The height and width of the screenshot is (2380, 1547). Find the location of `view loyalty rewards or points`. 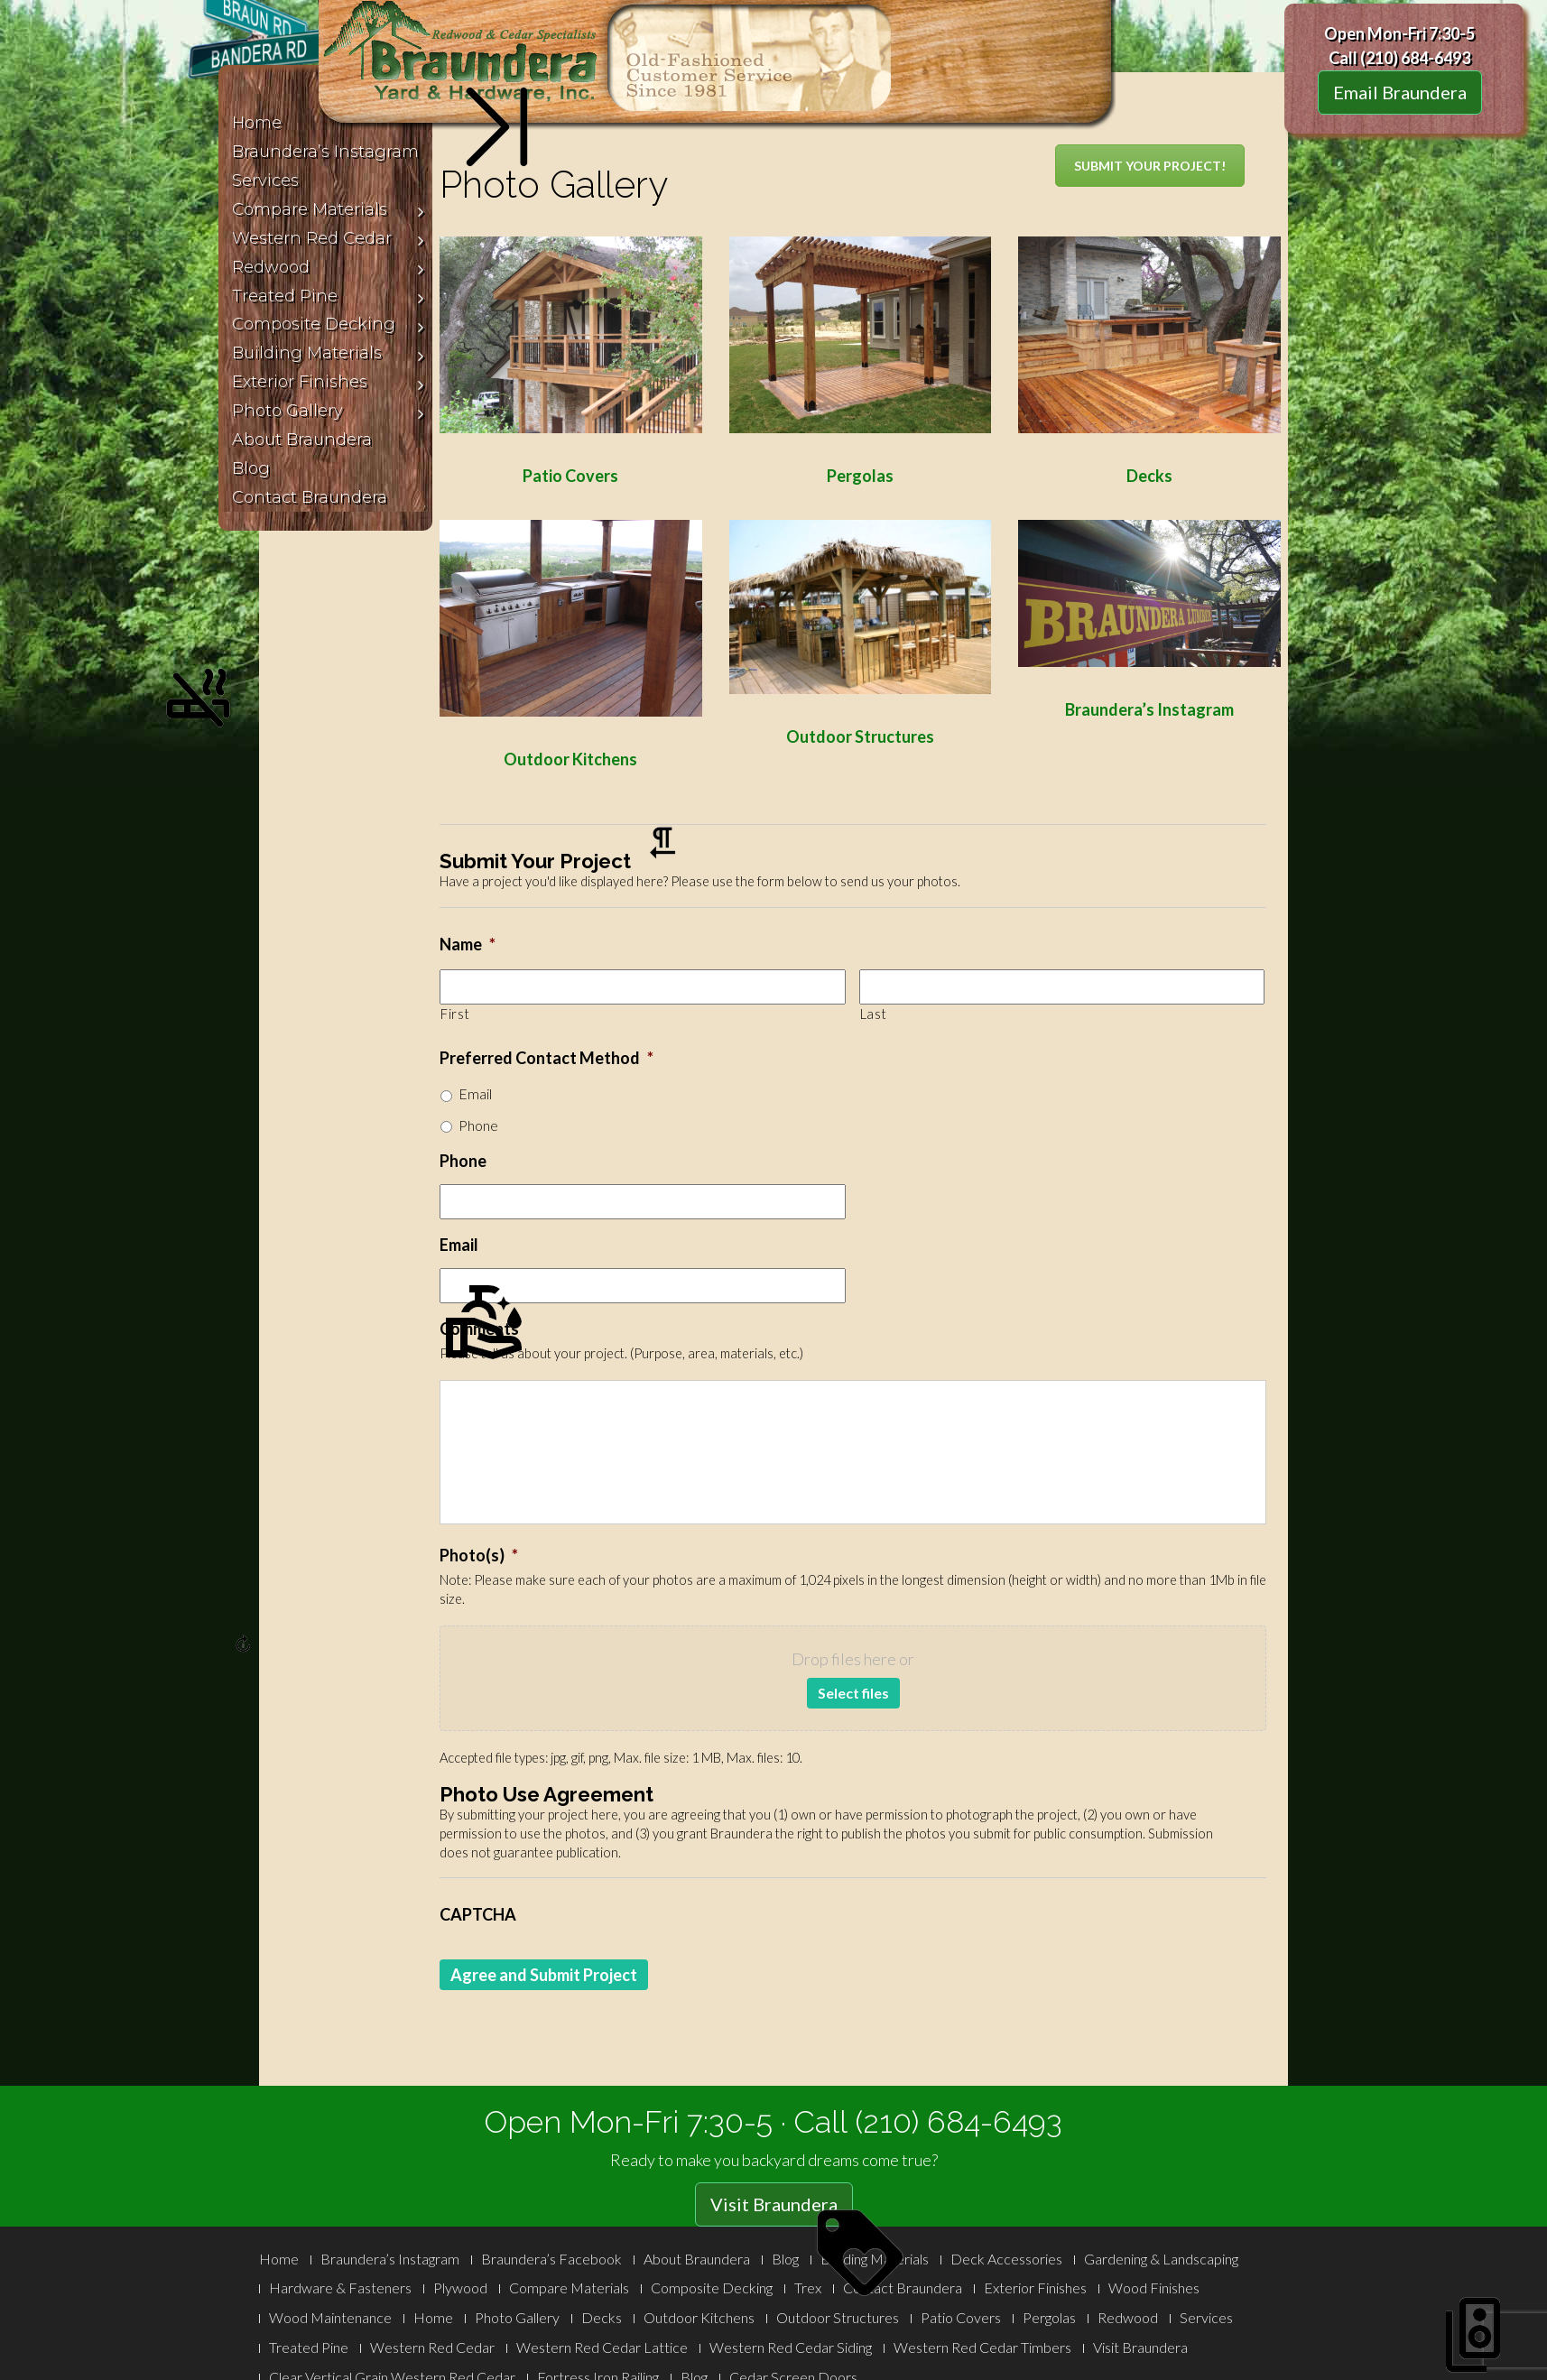

view loyalty rewards or points is located at coordinates (860, 2253).